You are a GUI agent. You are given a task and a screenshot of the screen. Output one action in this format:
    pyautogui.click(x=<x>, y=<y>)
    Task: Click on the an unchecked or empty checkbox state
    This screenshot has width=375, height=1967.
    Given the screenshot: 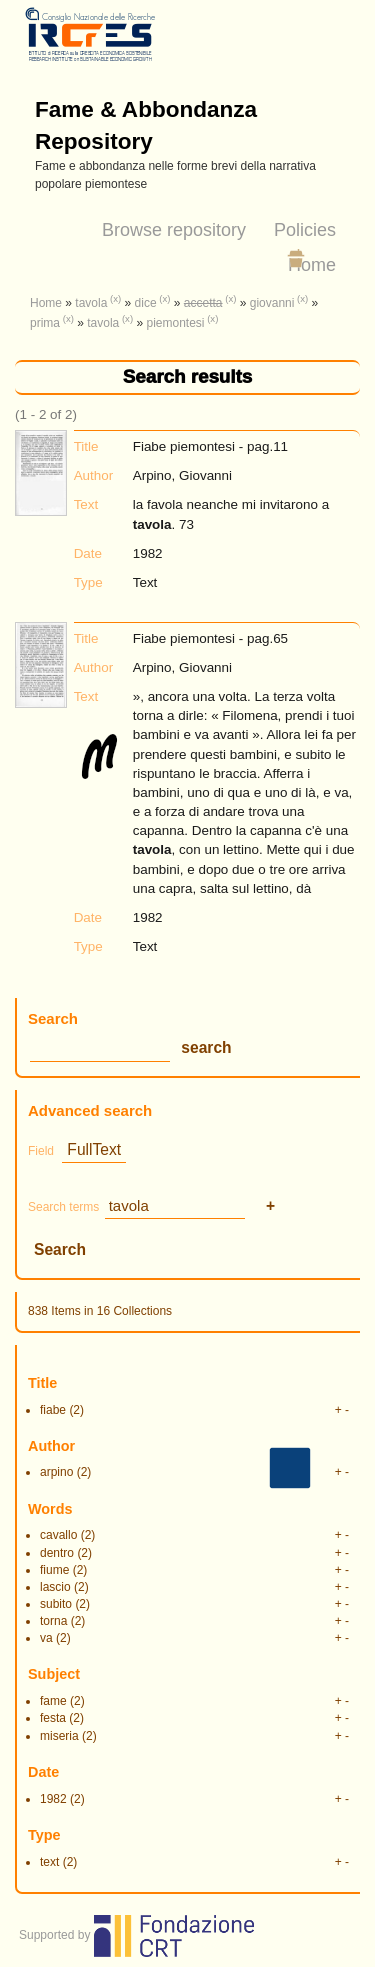 What is the action you would take?
    pyautogui.click(x=290, y=1468)
    